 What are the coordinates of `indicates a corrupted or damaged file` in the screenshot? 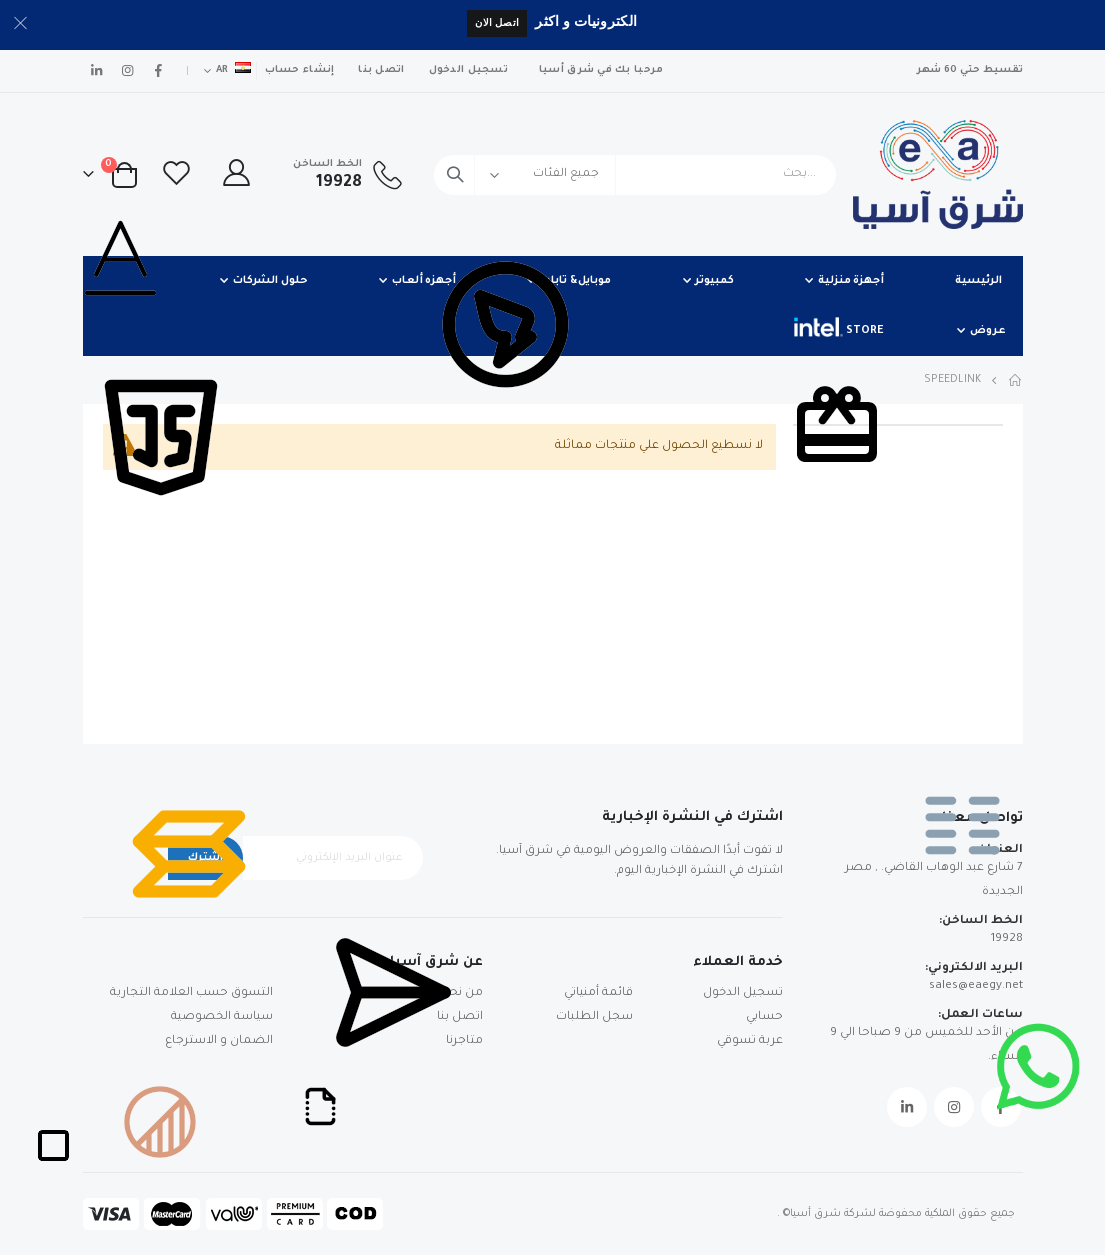 It's located at (320, 1106).